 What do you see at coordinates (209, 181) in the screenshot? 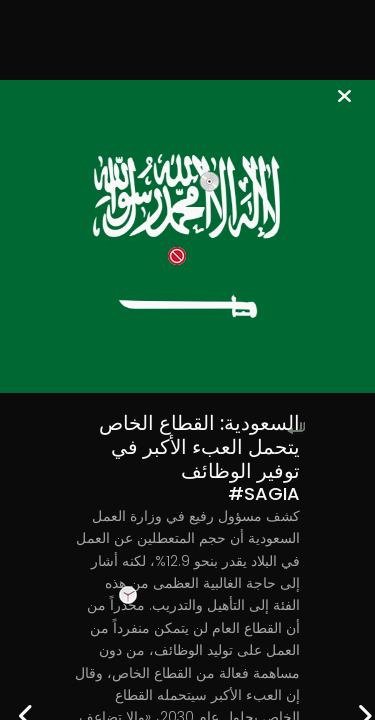
I see `access optical disc drive or CD/DVD media` at bounding box center [209, 181].